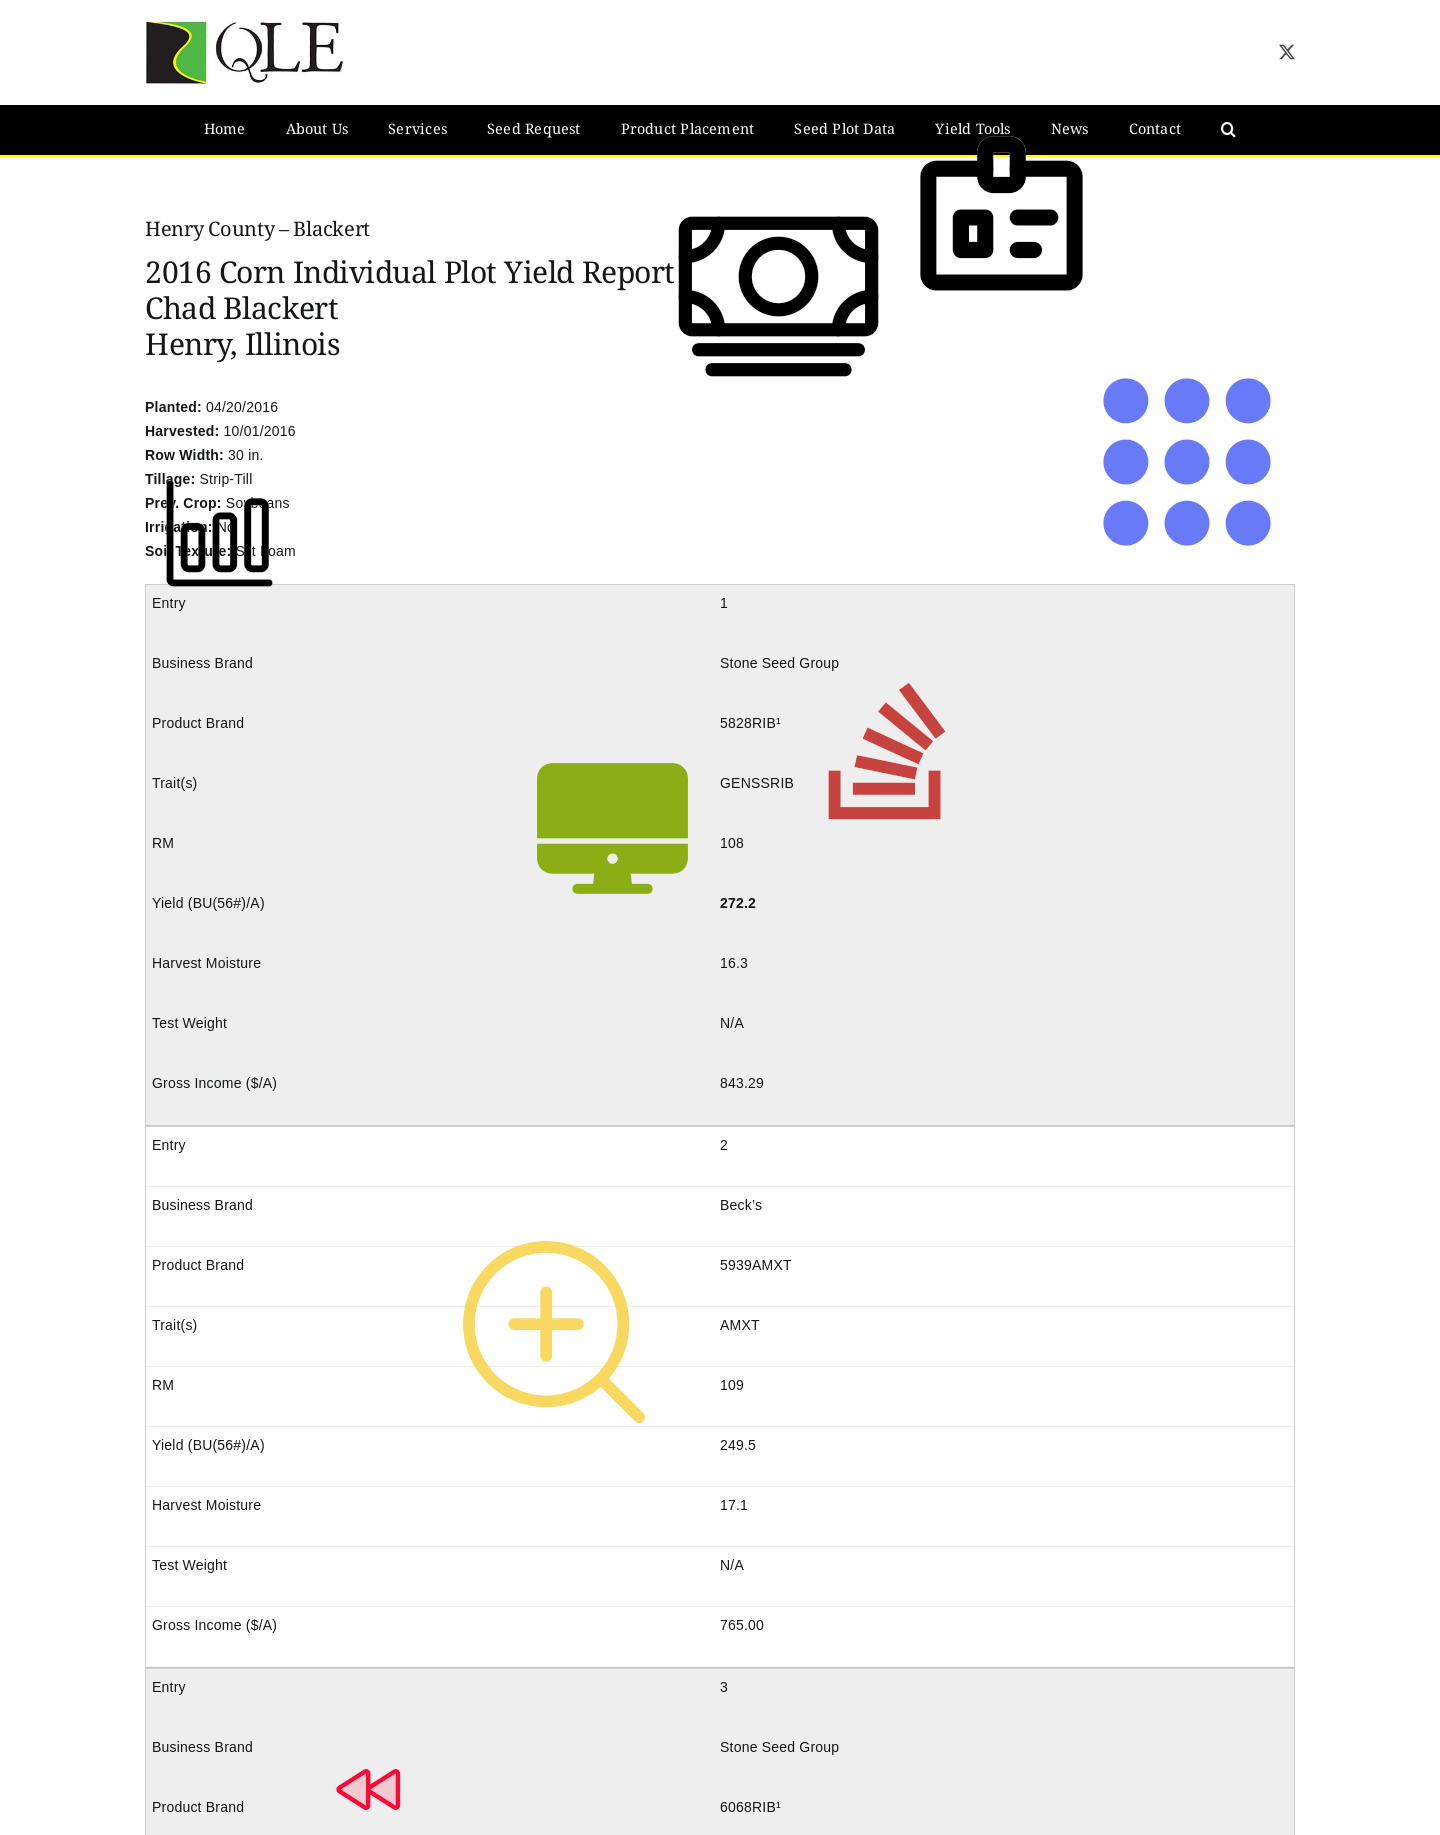  I want to click on view analytics or statistics, so click(219, 533).